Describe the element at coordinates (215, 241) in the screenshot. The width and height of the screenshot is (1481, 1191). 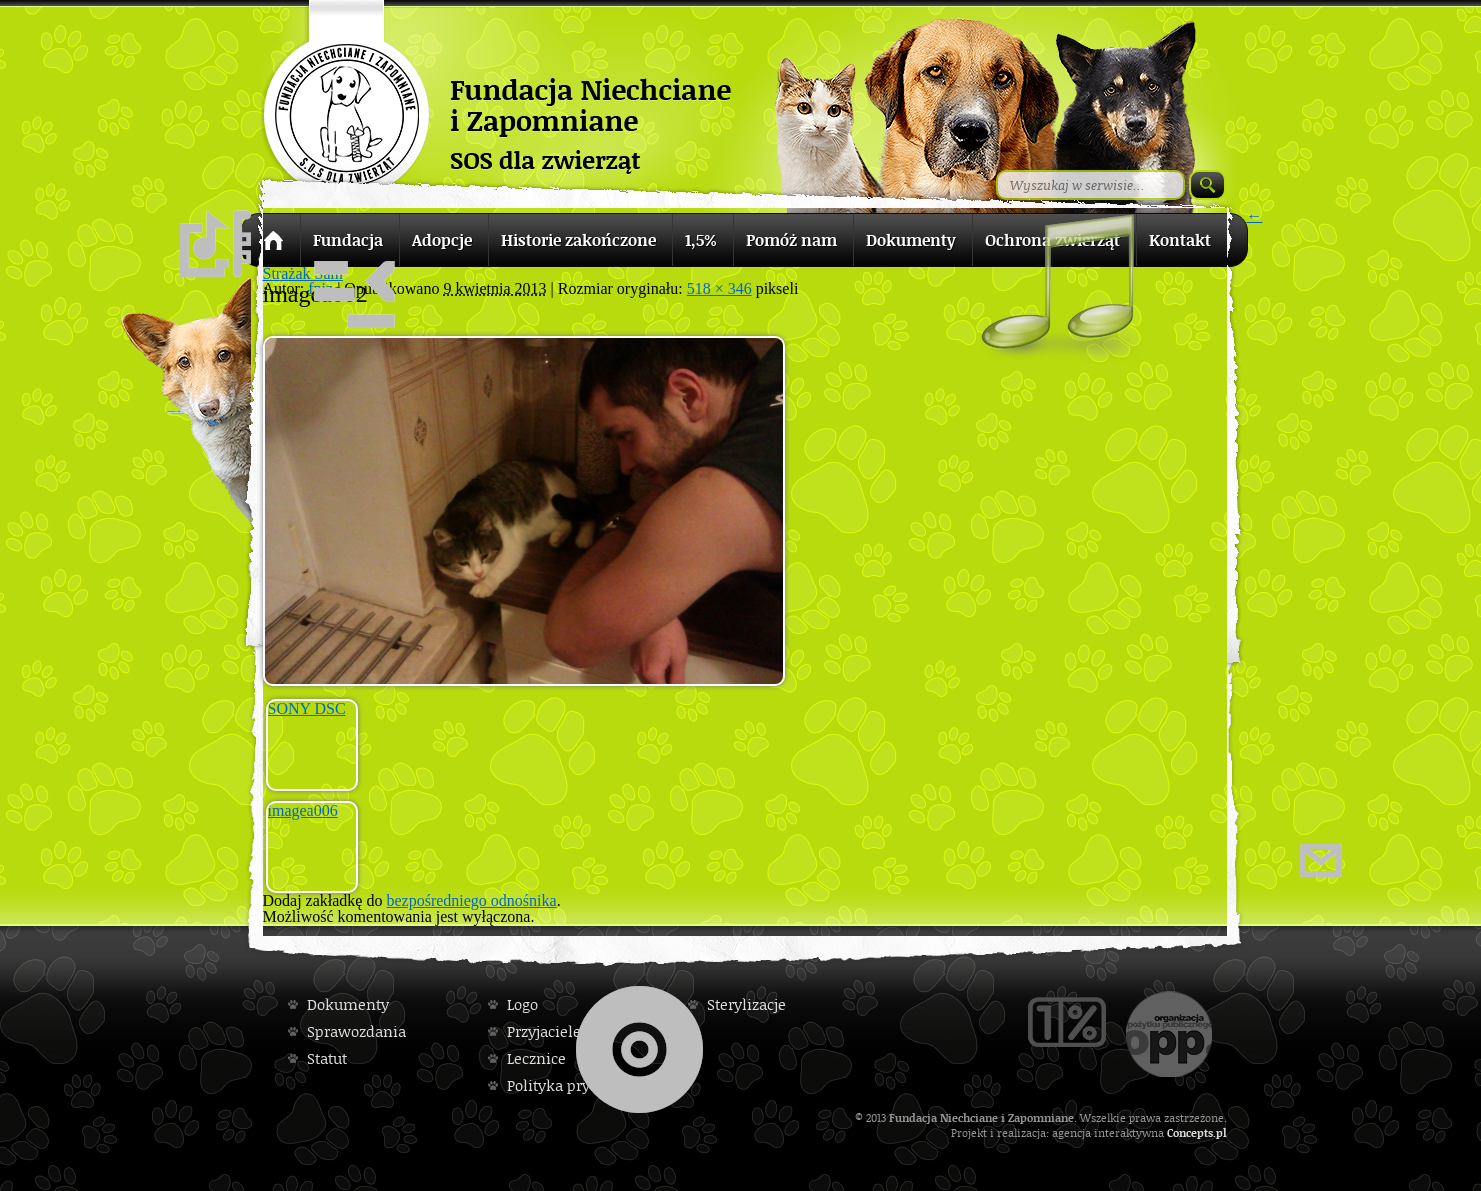
I see `audio device or sound card settings` at that location.